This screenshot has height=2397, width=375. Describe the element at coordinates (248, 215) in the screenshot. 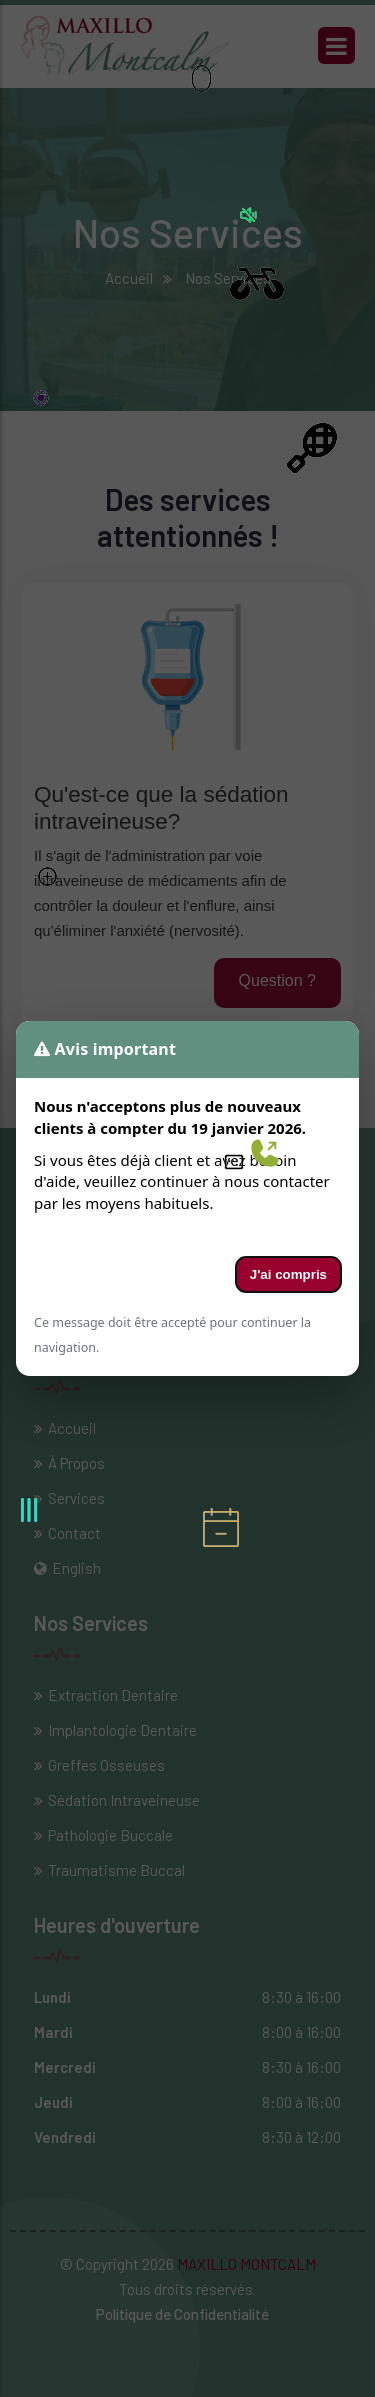

I see `mute audio` at that location.